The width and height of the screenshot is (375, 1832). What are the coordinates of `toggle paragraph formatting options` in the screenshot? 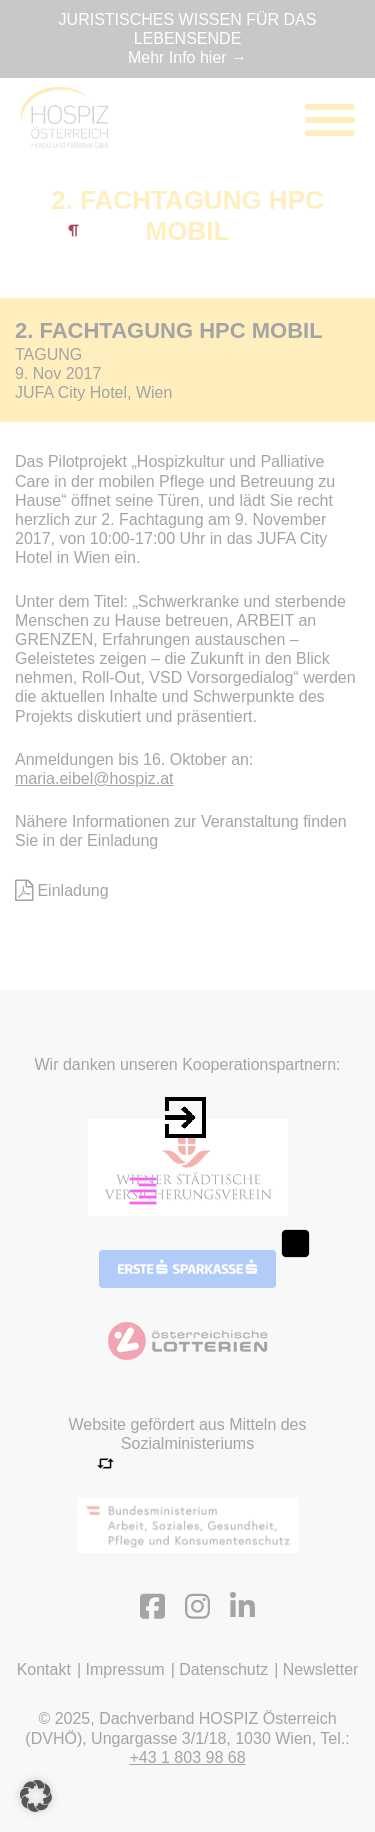 It's located at (73, 230).